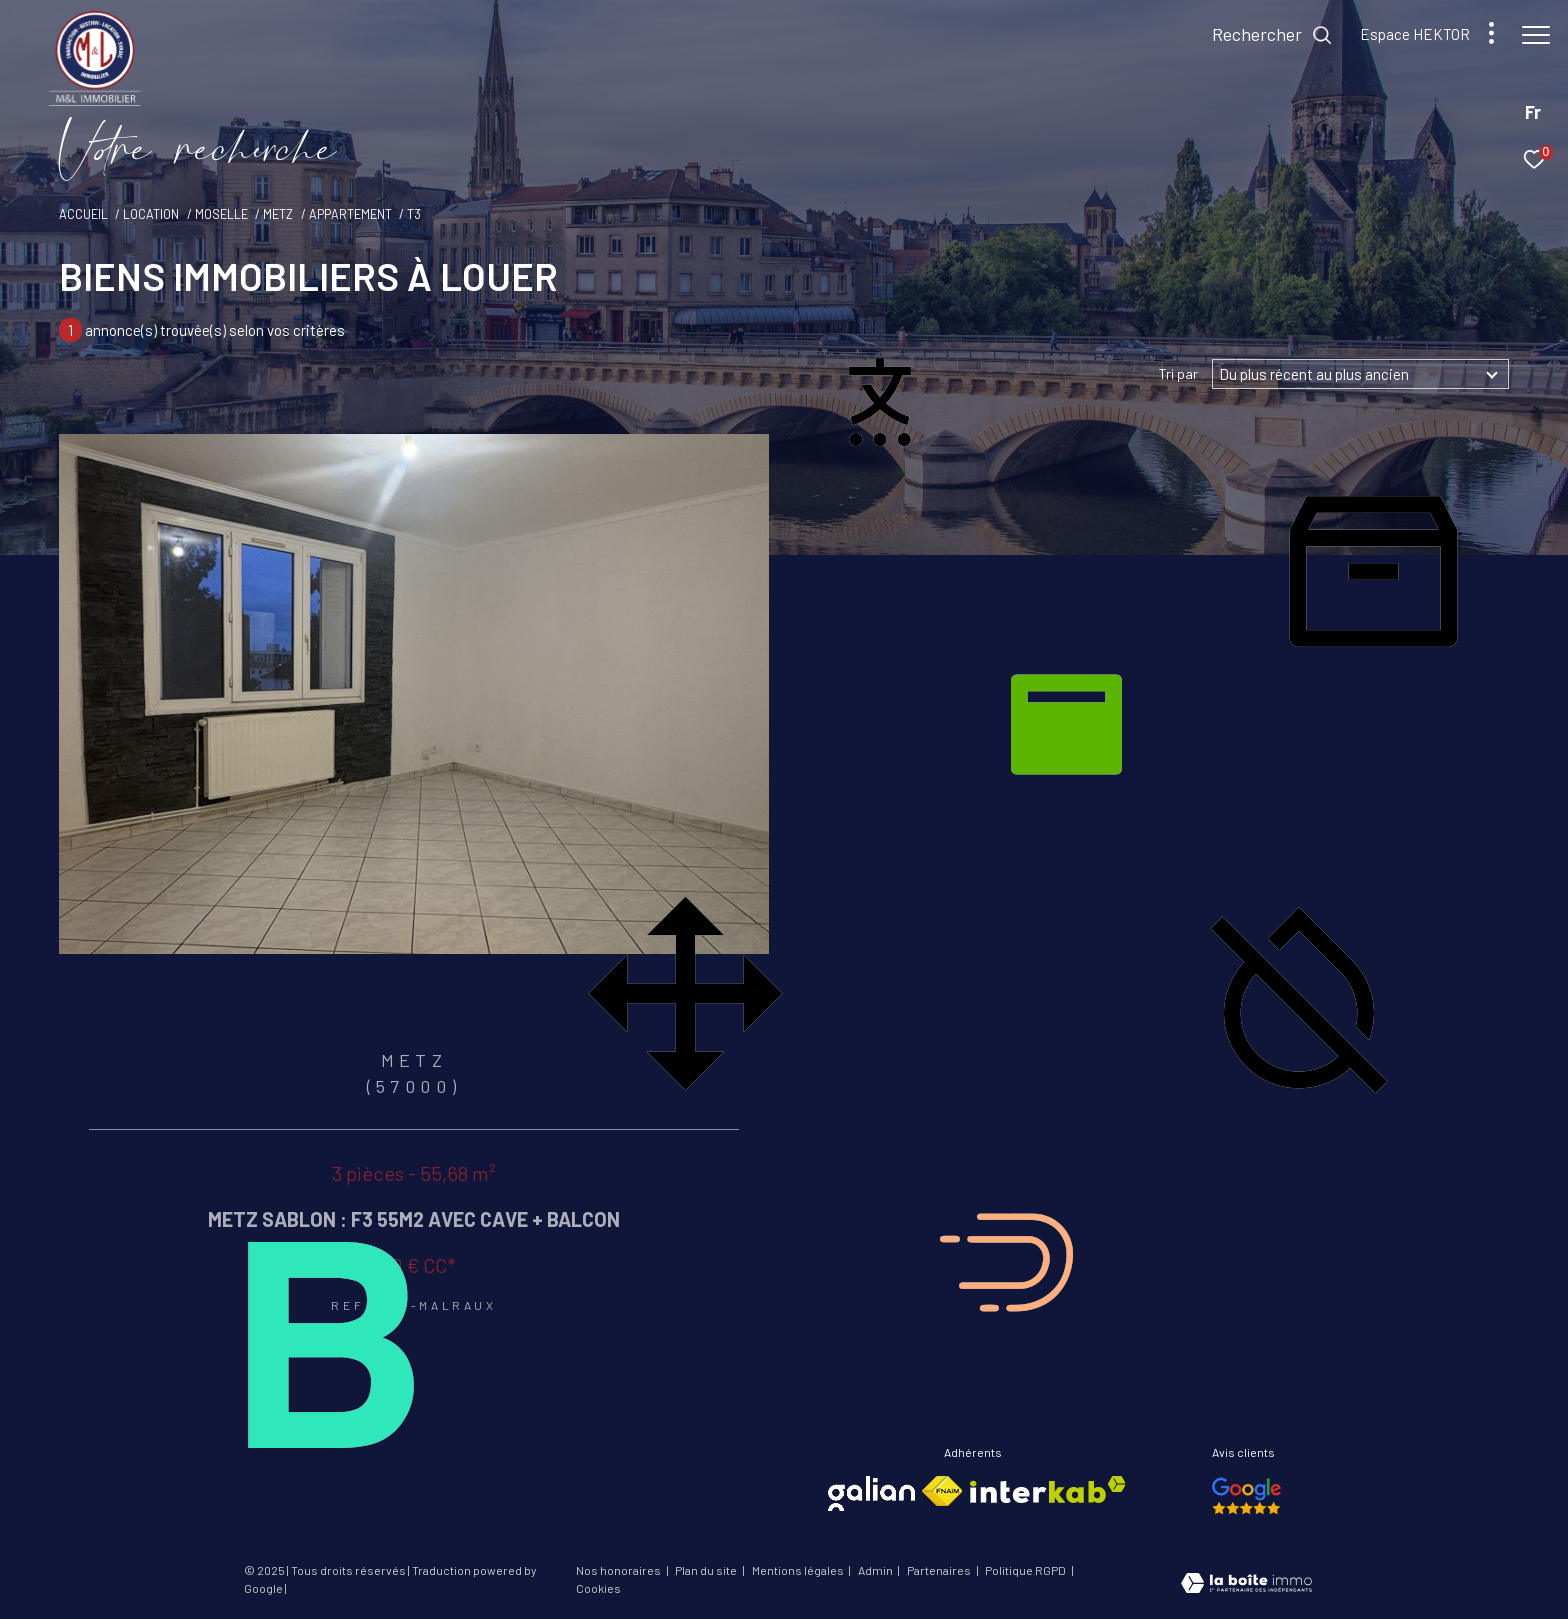  What do you see at coordinates (1299, 1005) in the screenshot?
I see `disable blur effect` at bounding box center [1299, 1005].